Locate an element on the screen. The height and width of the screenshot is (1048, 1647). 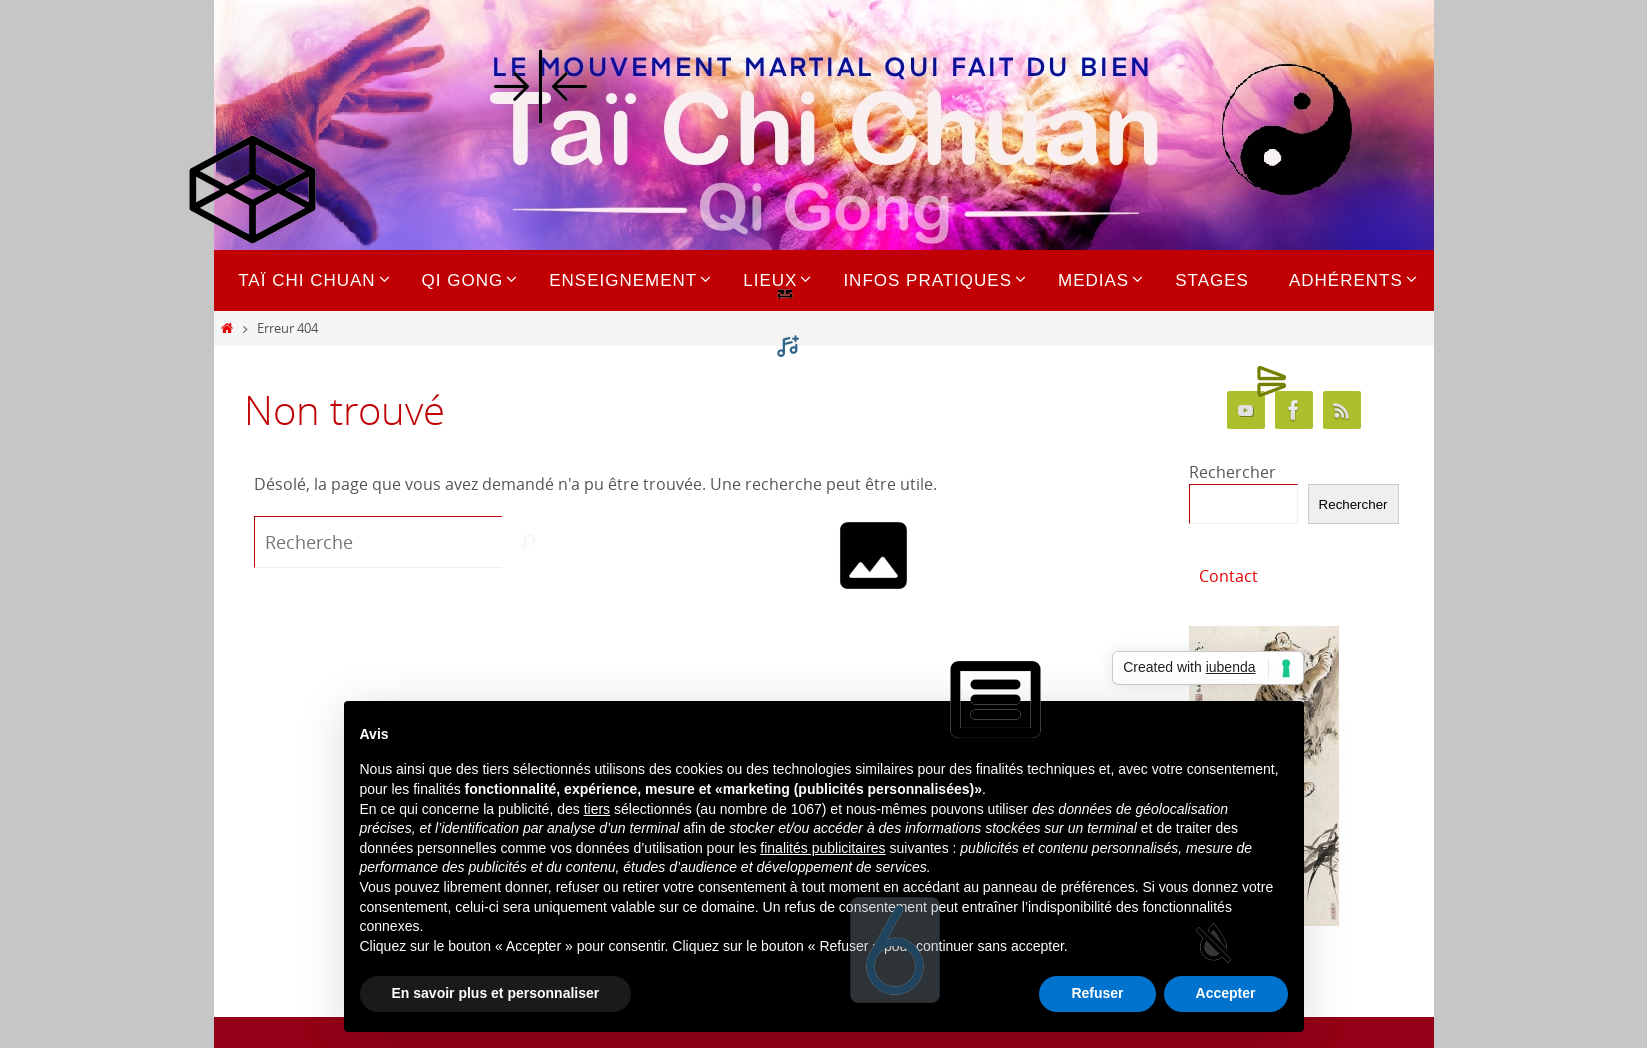
insert or add an image is located at coordinates (873, 555).